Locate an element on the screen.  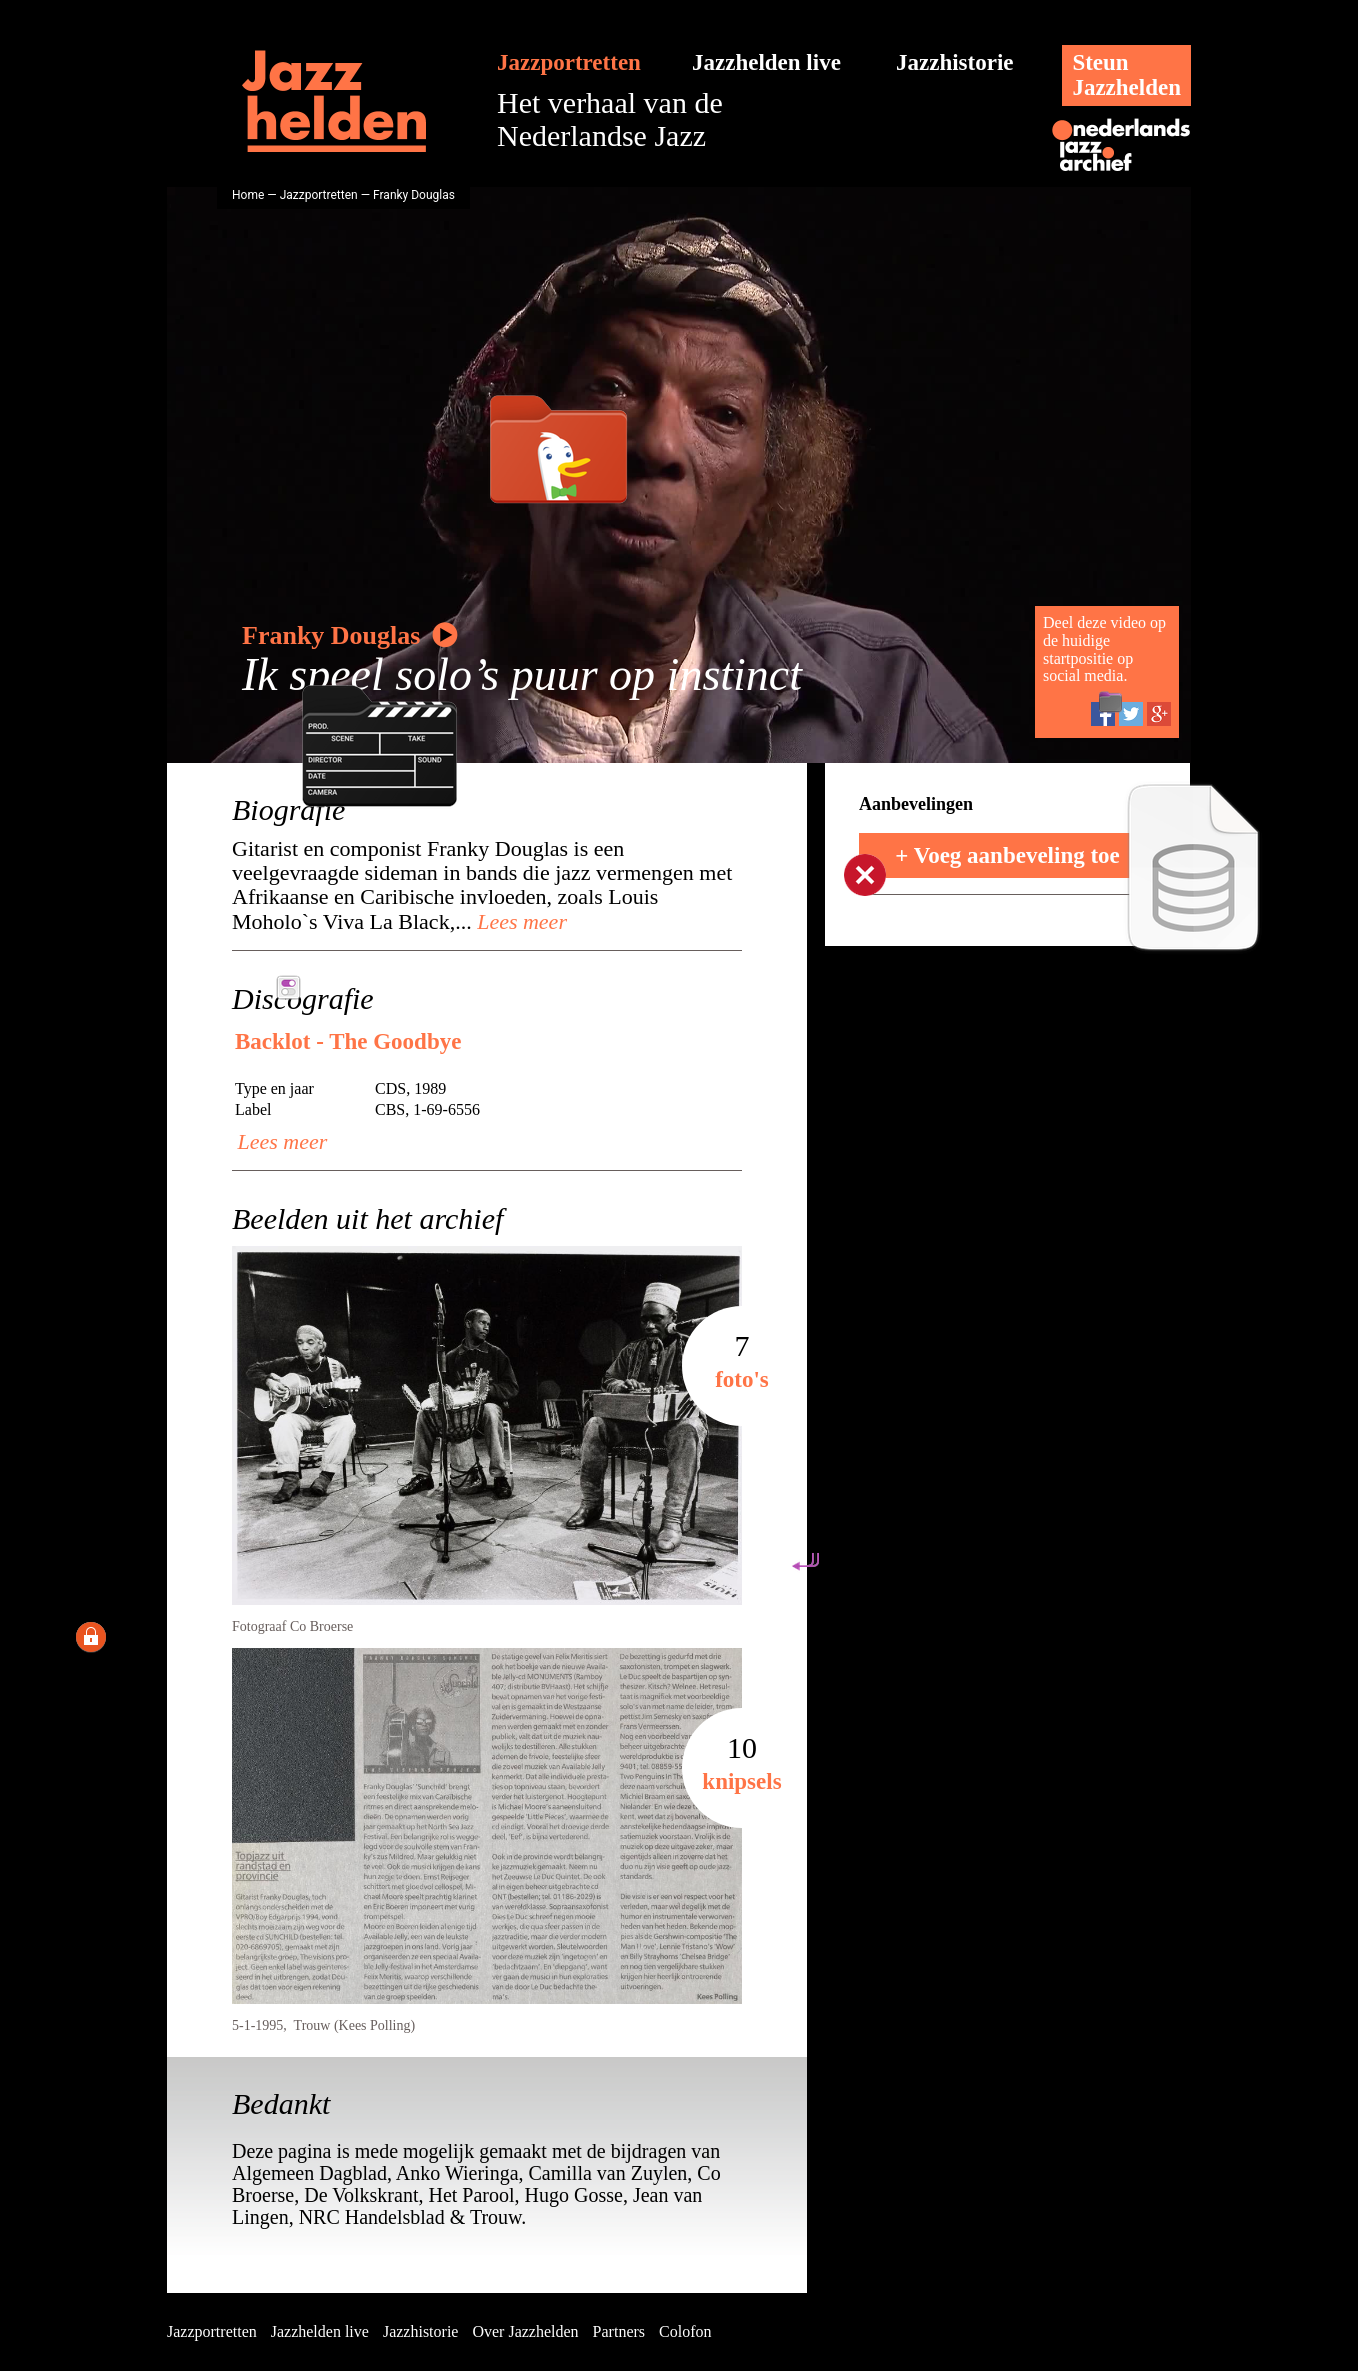
open a folder or directory is located at coordinates (1110, 701).